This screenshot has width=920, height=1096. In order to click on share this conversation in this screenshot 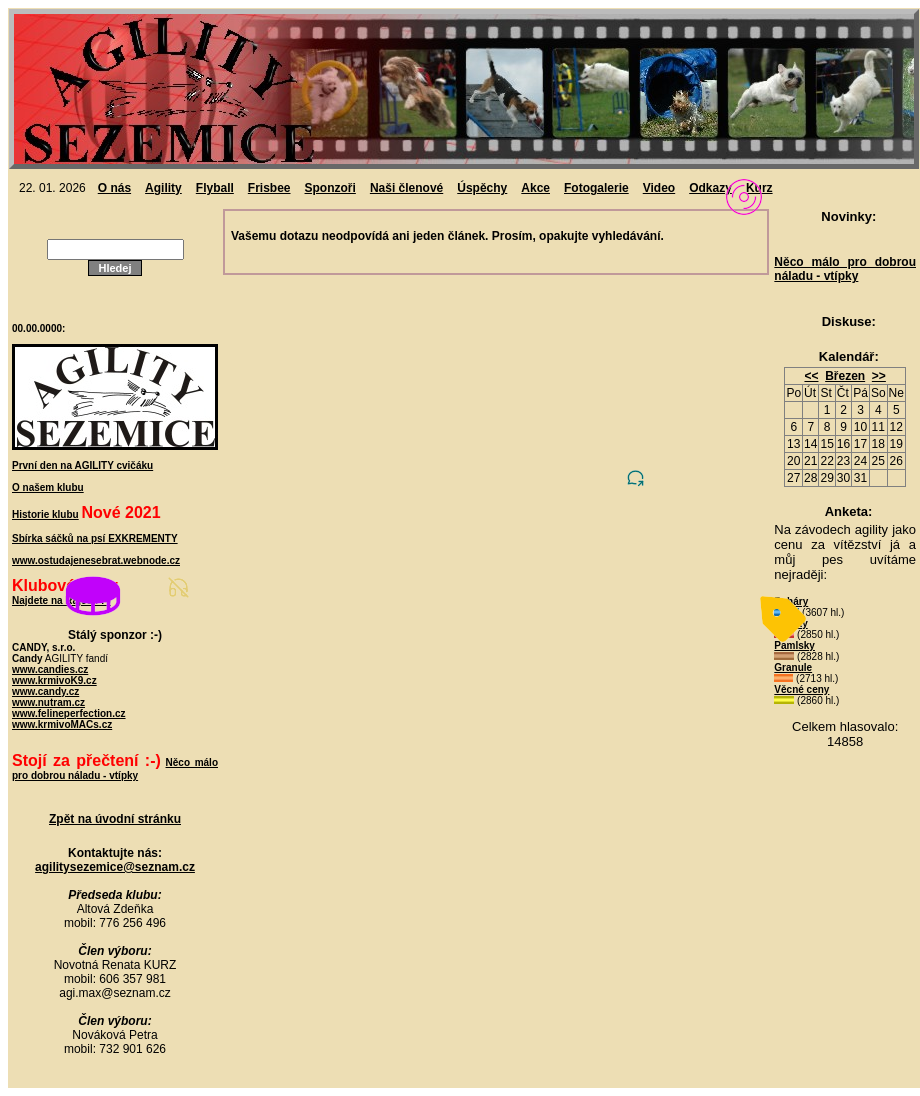, I will do `click(635, 477)`.